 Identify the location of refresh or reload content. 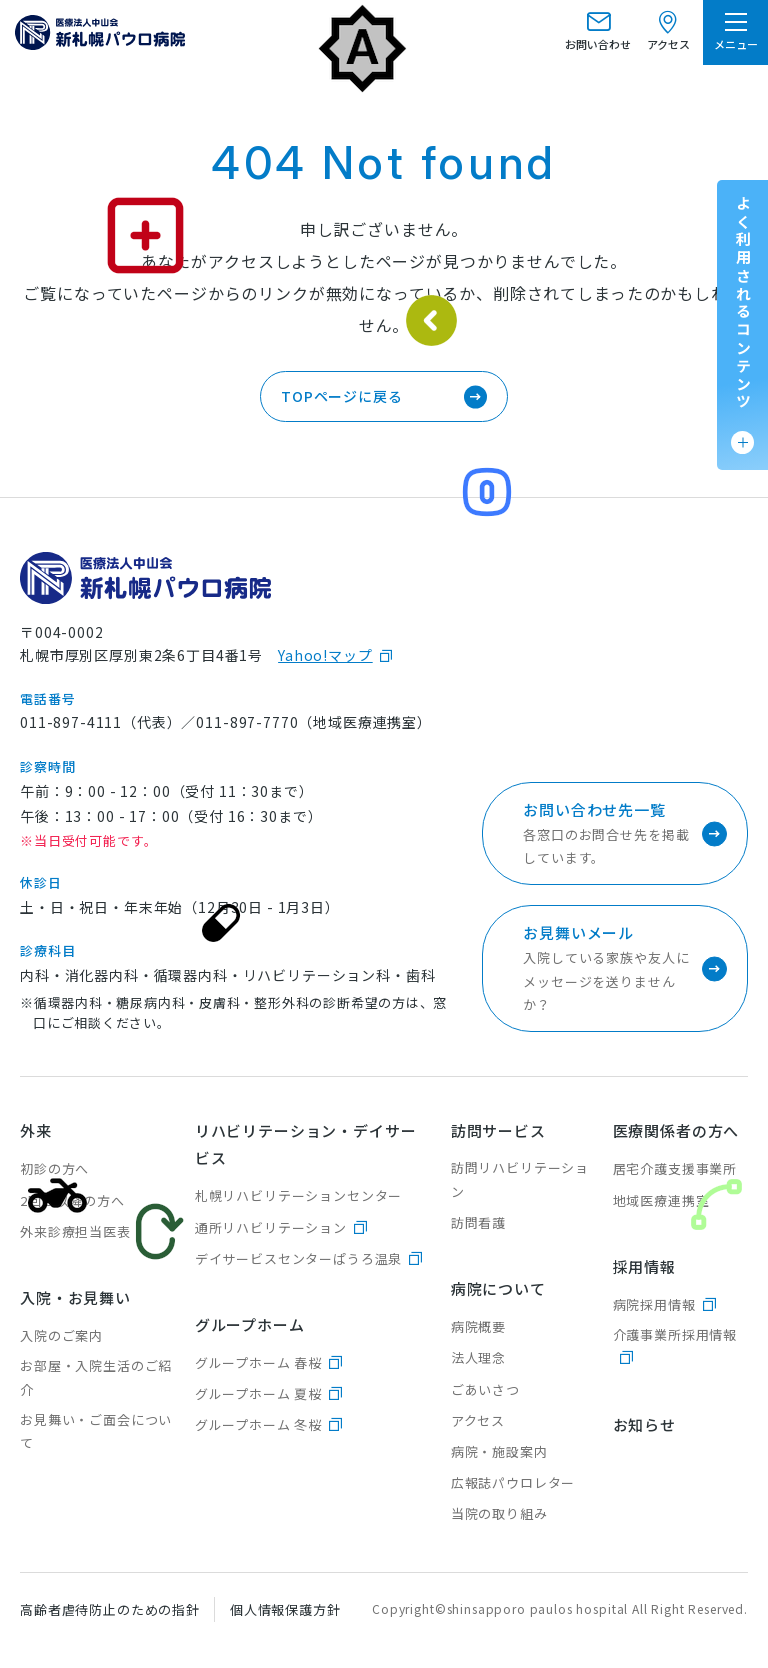
(155, 1231).